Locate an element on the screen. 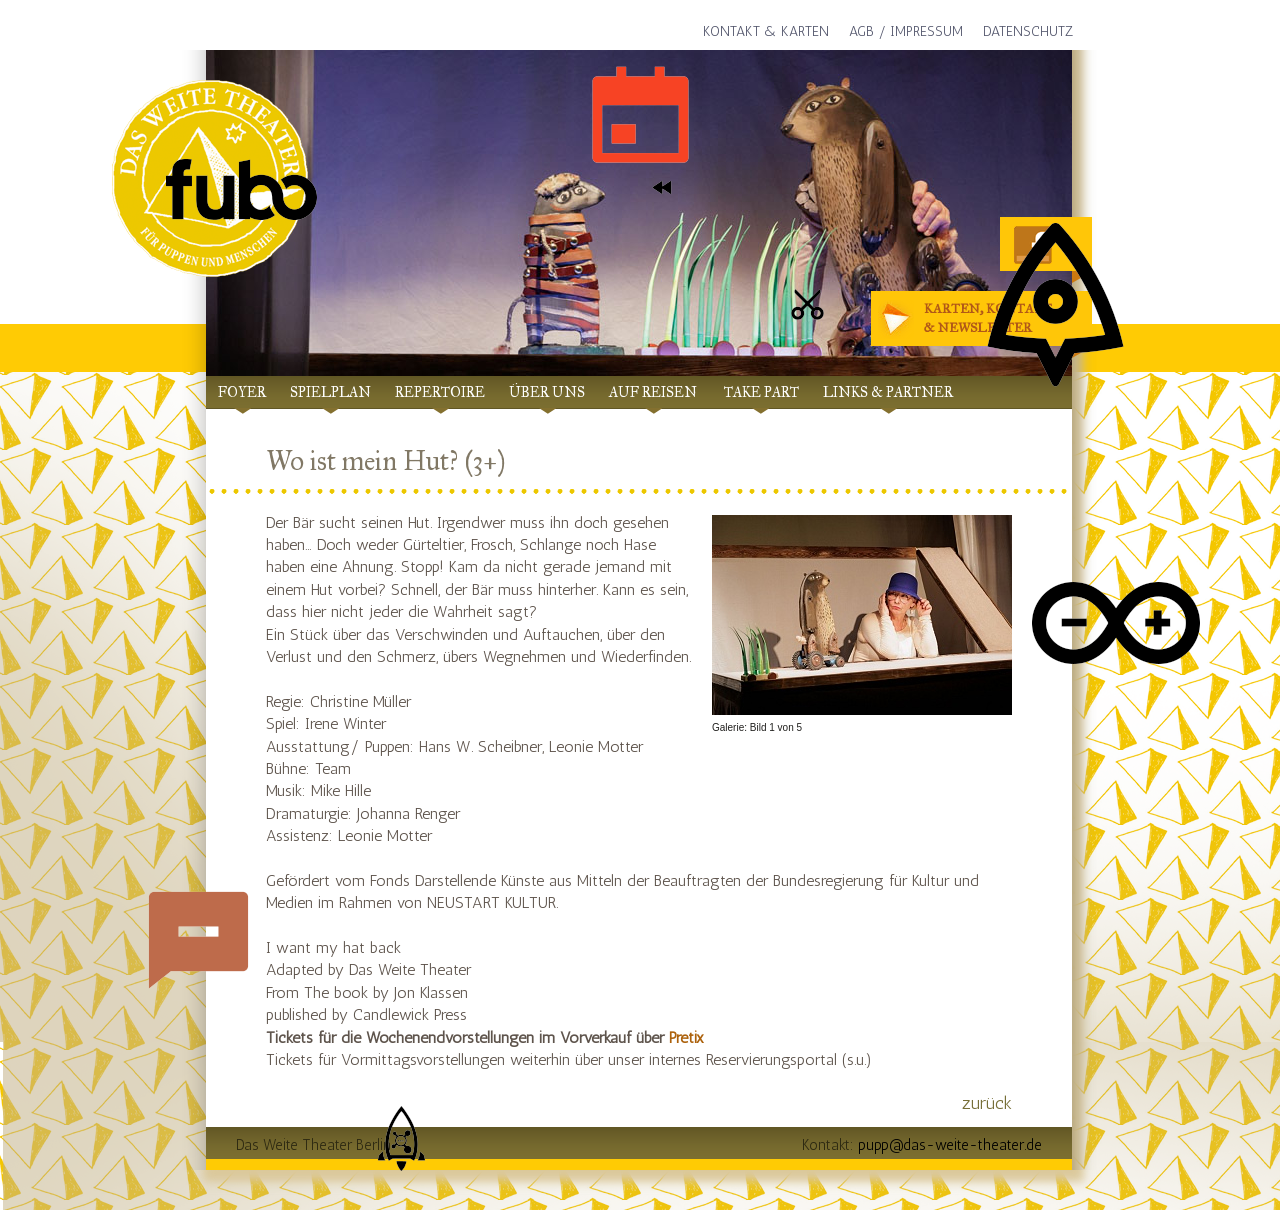 Image resolution: width=1280 pixels, height=1210 pixels. launch or explore a space-themed app is located at coordinates (1055, 301).